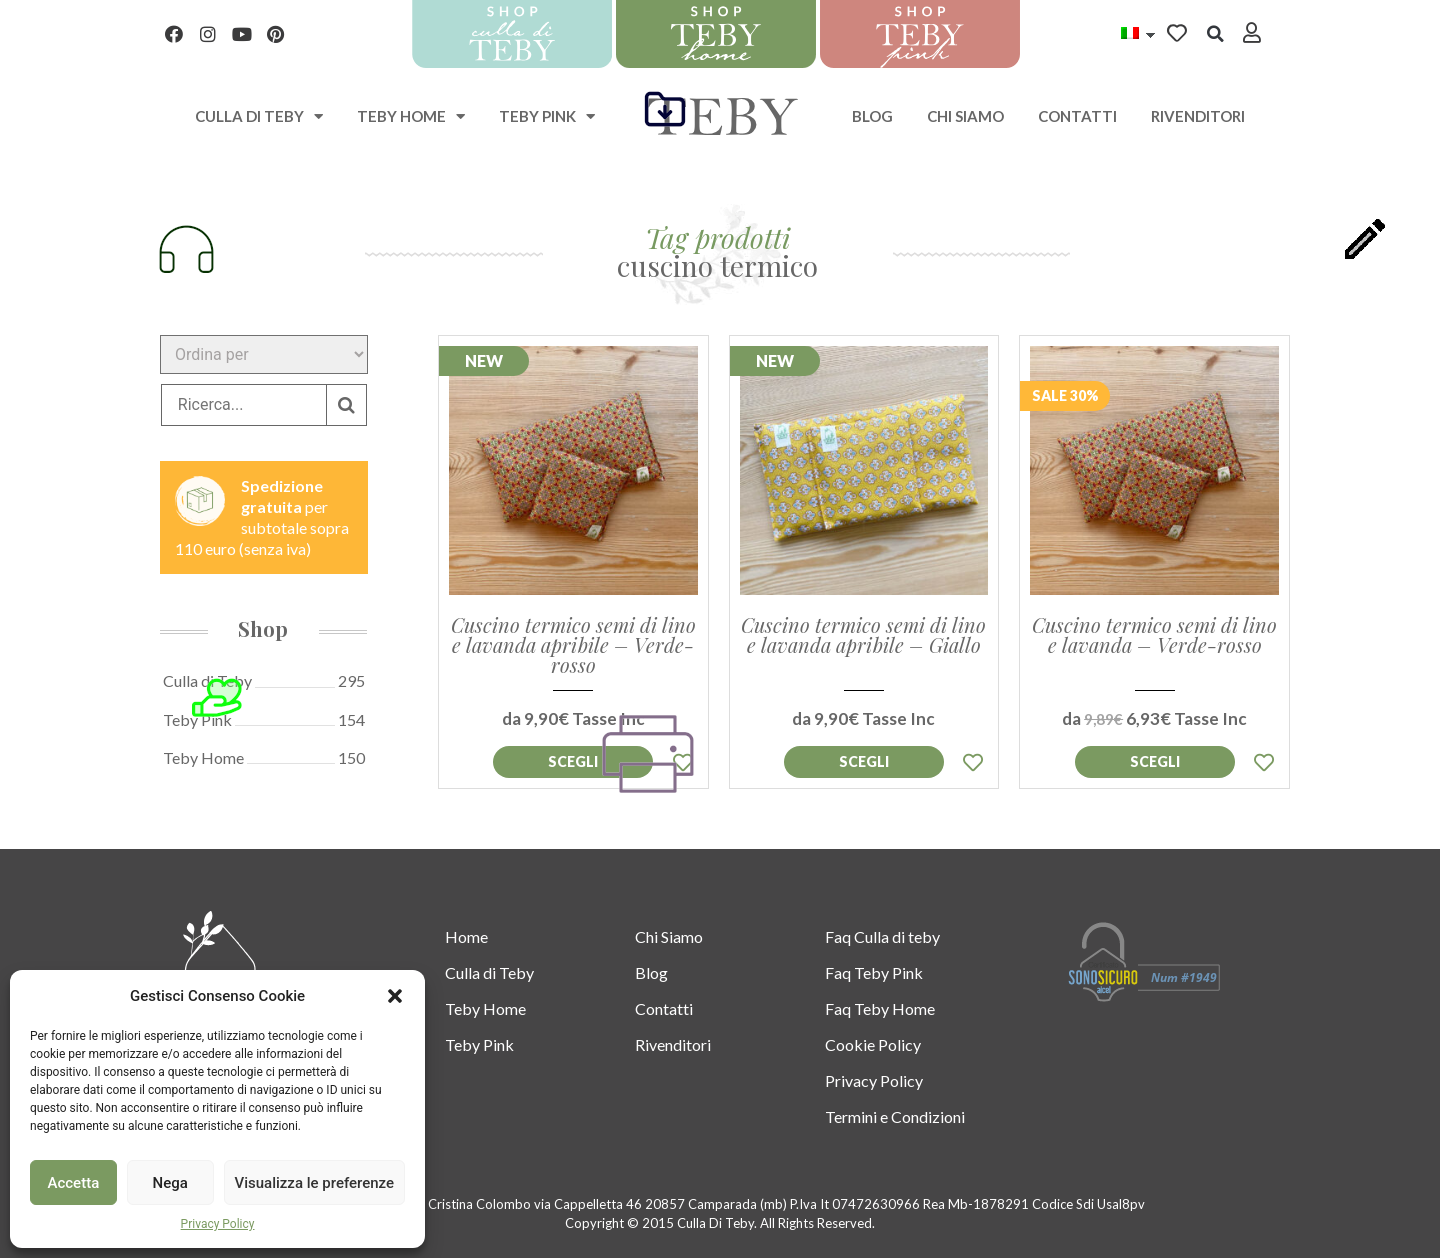  I want to click on listen to audio or music, so click(186, 252).